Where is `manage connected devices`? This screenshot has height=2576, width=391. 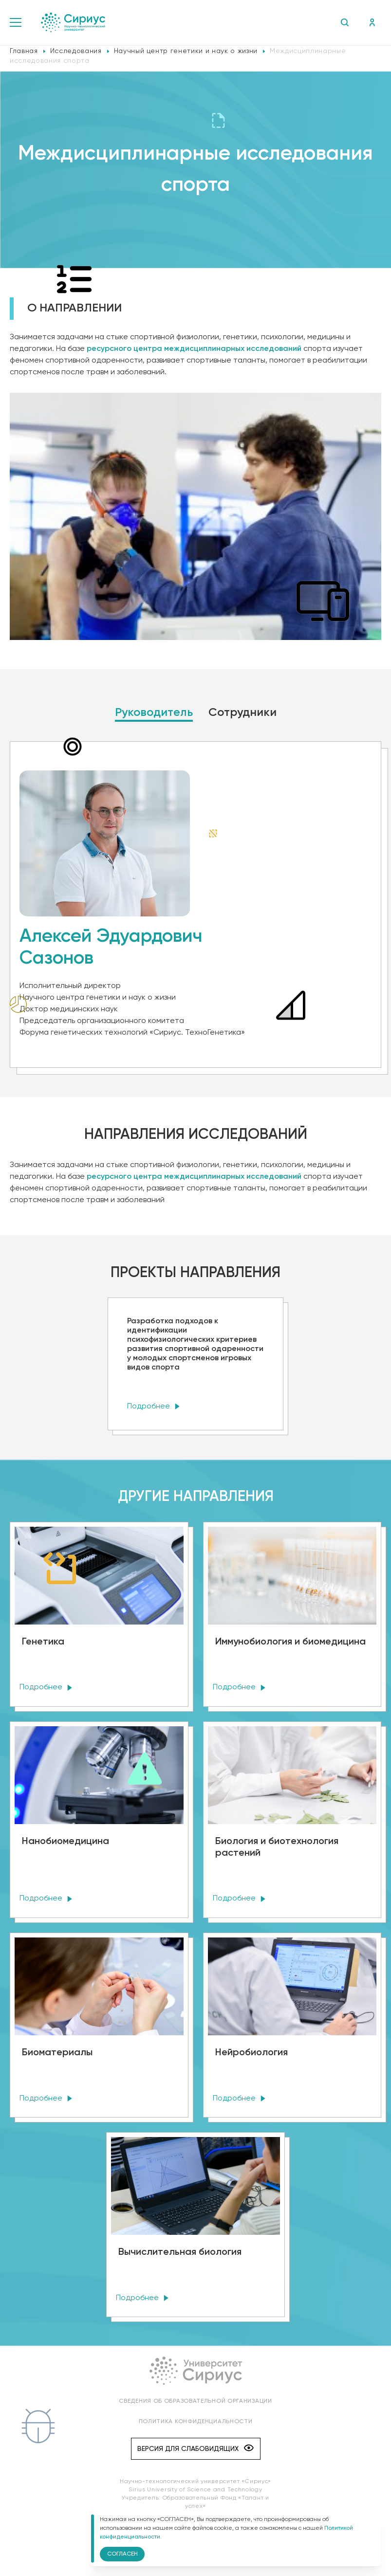 manage connected devices is located at coordinates (322, 601).